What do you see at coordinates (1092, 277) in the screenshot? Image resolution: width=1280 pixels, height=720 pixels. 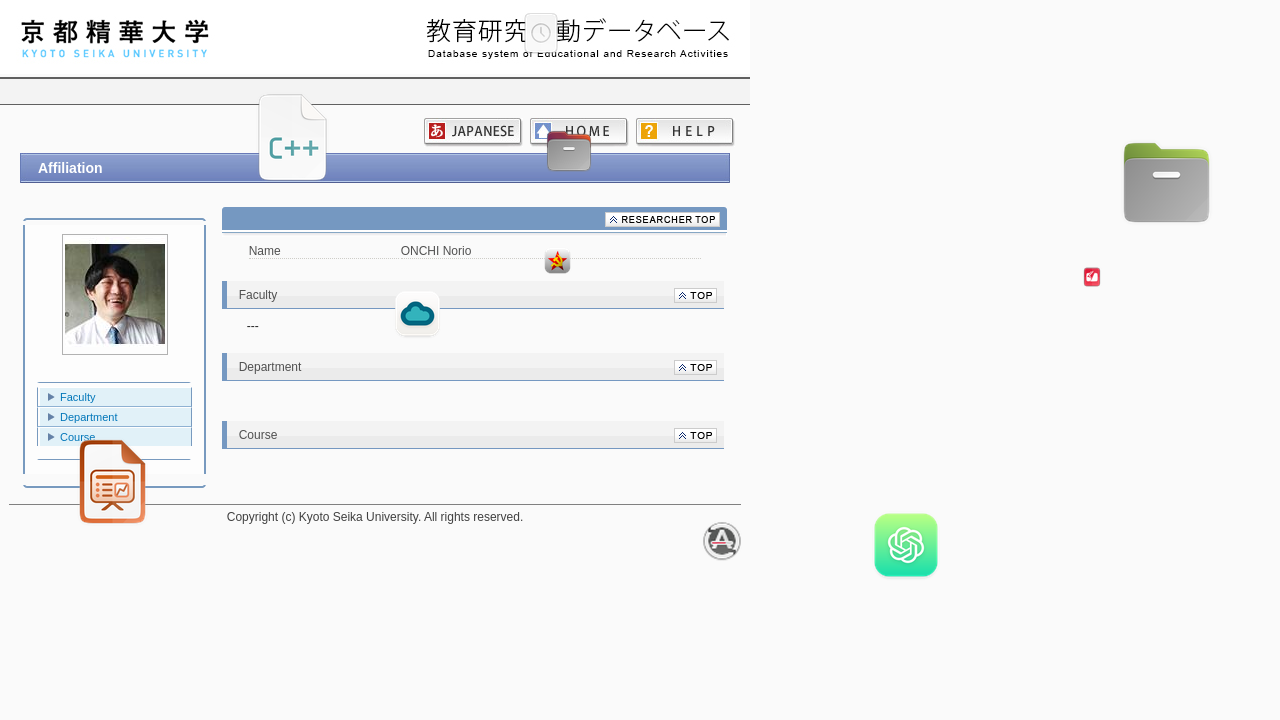 I see `an eps vector file` at bounding box center [1092, 277].